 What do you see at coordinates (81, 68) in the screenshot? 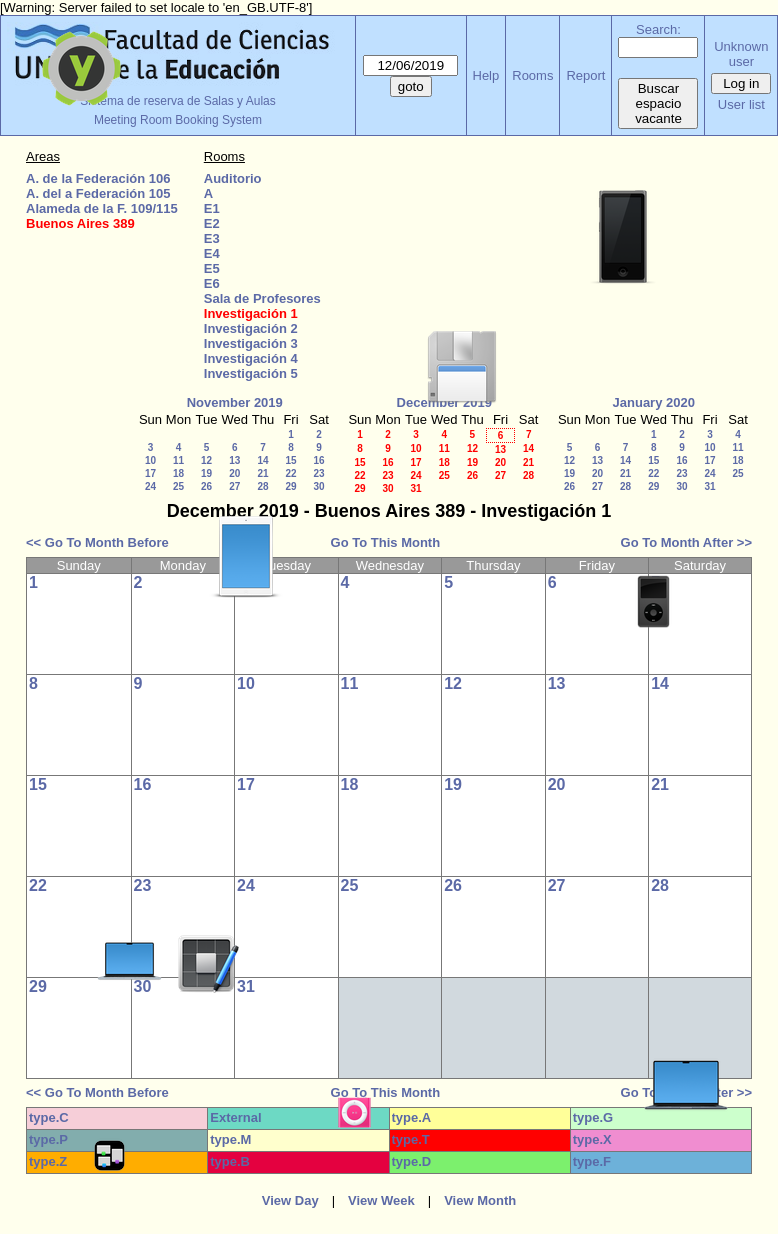
I see `open YubiKey Manager application` at bounding box center [81, 68].